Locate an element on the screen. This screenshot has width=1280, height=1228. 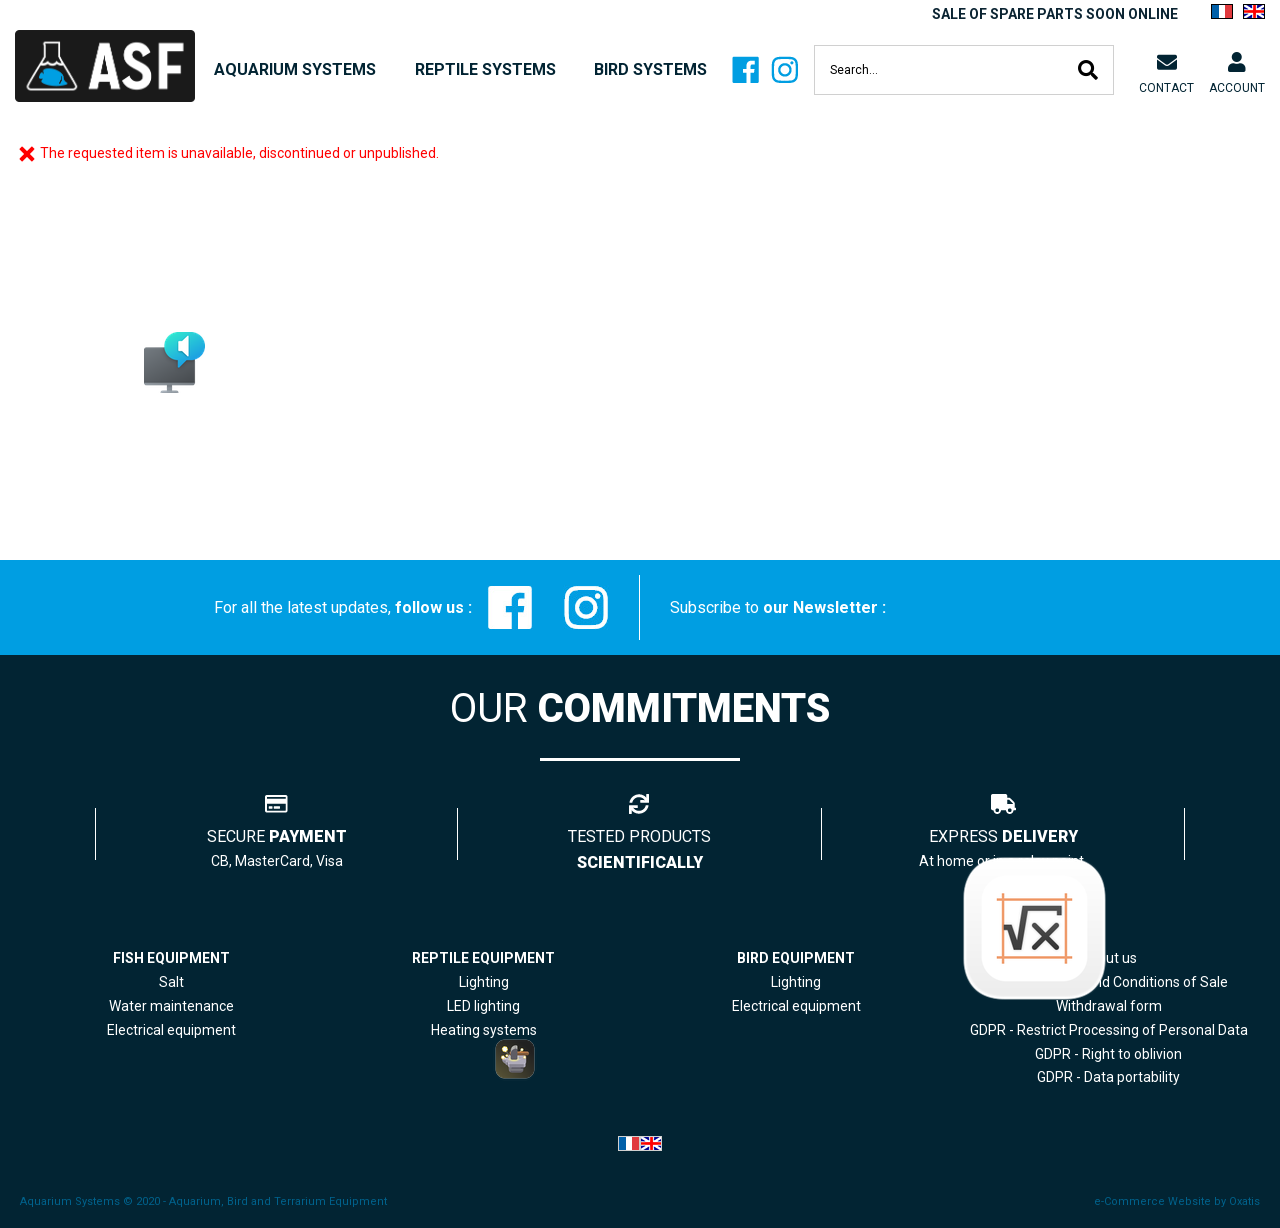
open forge sparks app for git forge notifications is located at coordinates (515, 1059).